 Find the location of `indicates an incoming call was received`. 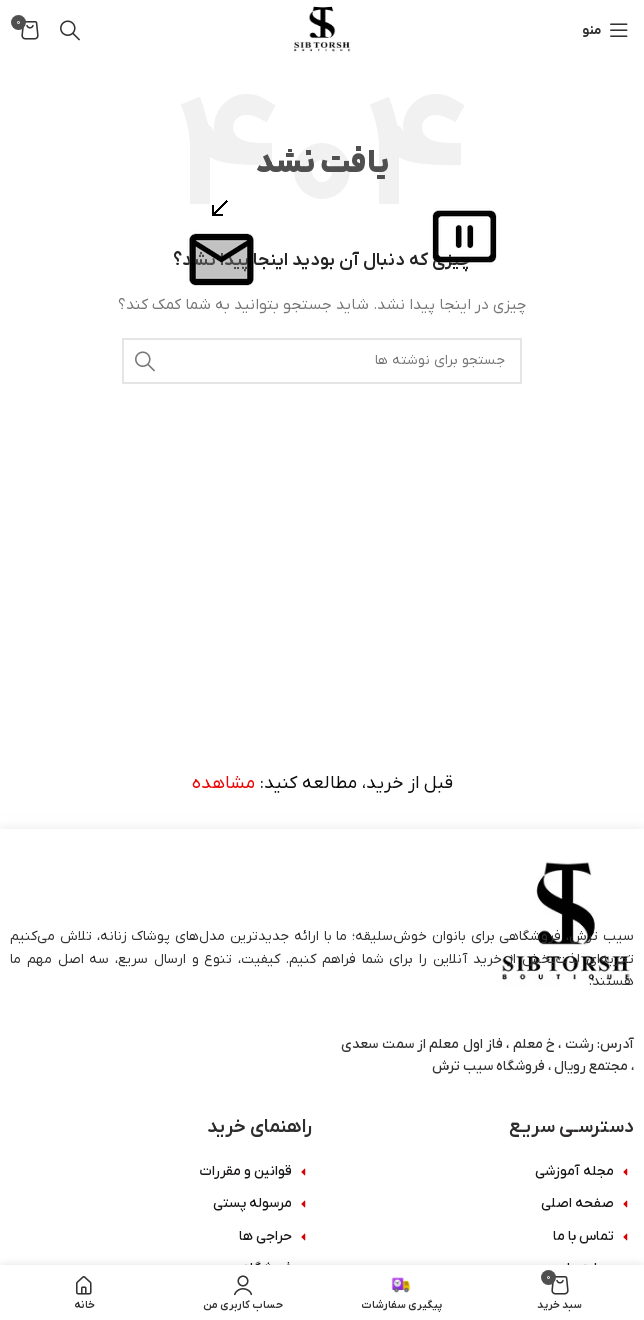

indicates an incoming call was received is located at coordinates (219, 208).